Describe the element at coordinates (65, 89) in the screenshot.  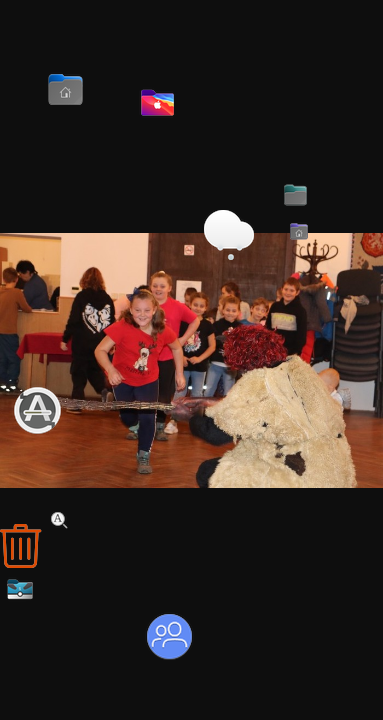
I see `access your home folder` at that location.